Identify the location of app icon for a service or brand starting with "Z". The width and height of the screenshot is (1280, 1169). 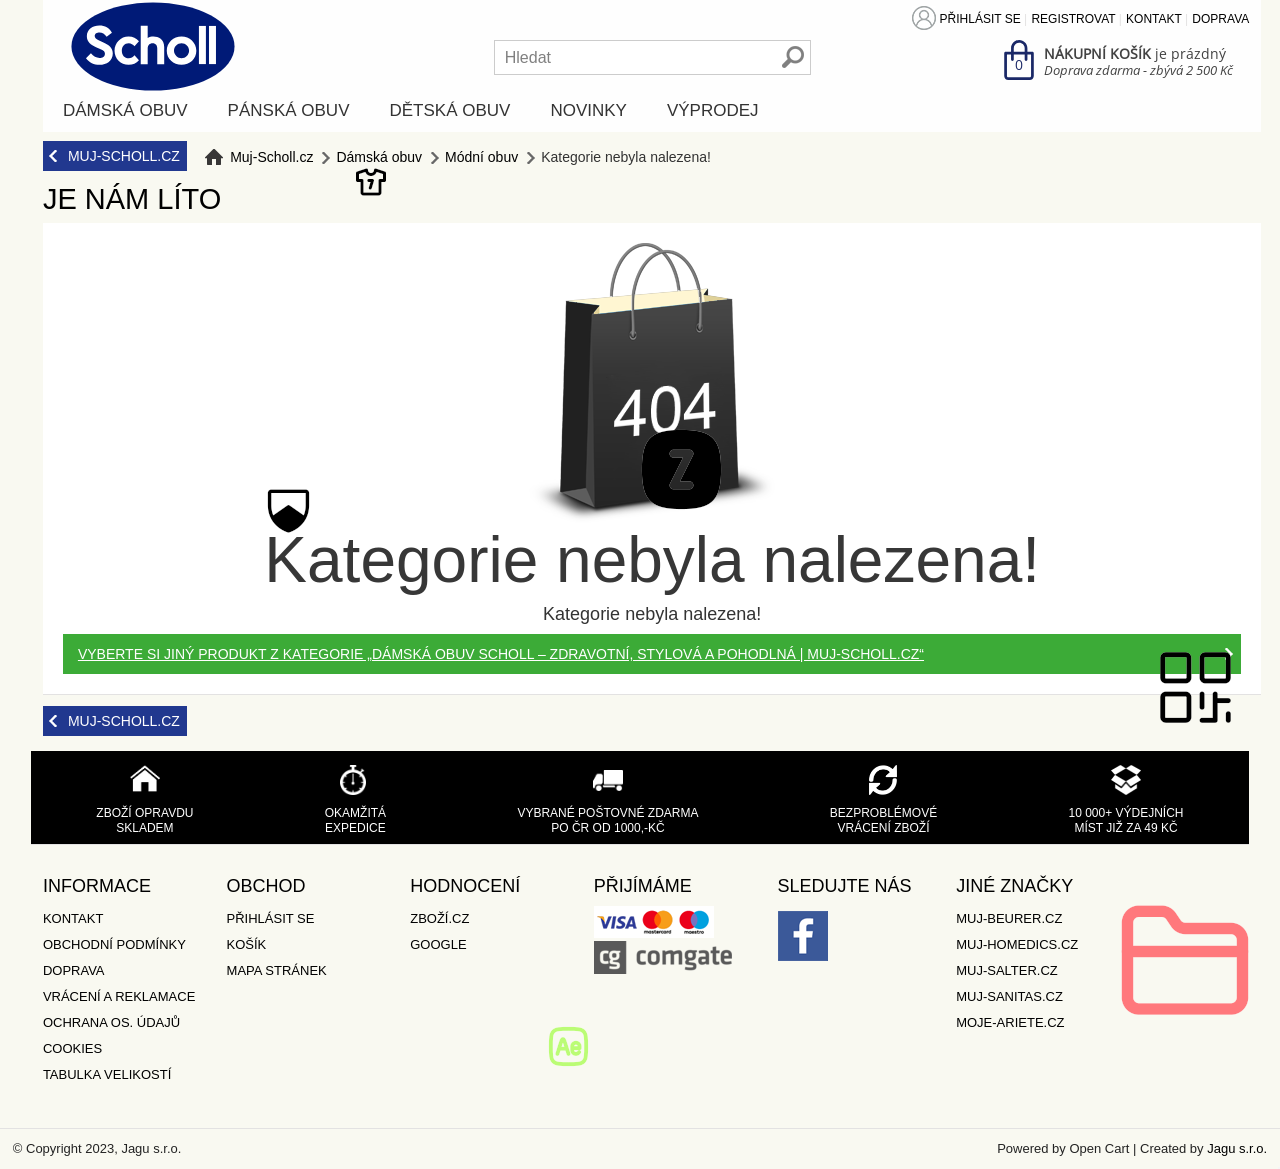
(681, 469).